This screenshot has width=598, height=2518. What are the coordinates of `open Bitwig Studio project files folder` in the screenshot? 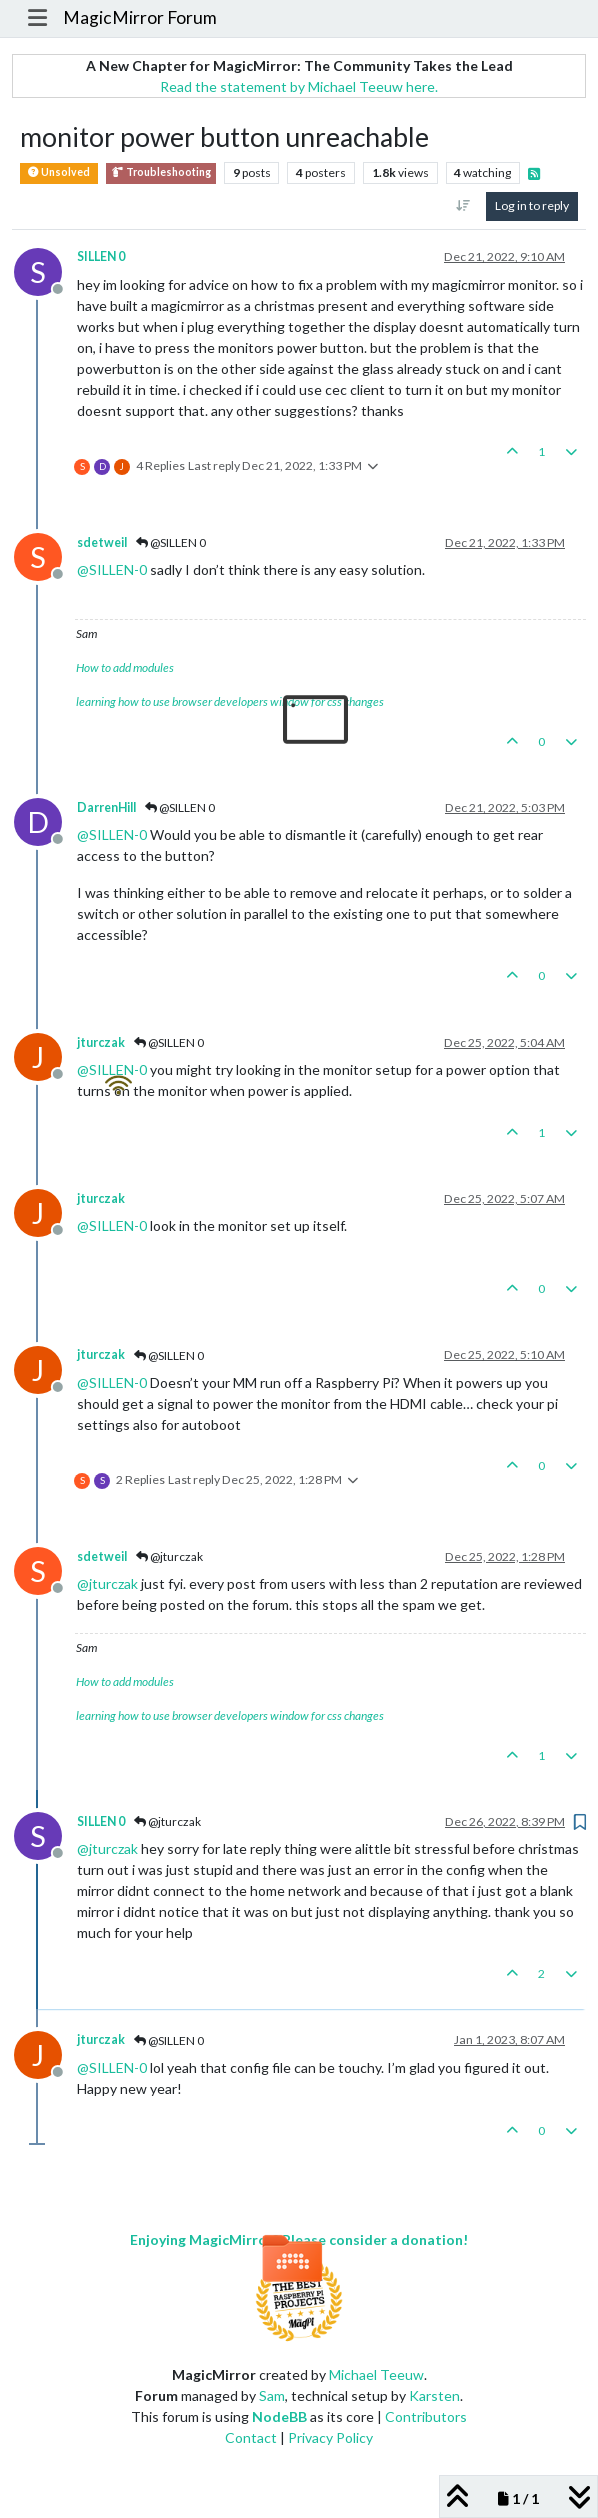 It's located at (292, 2260).